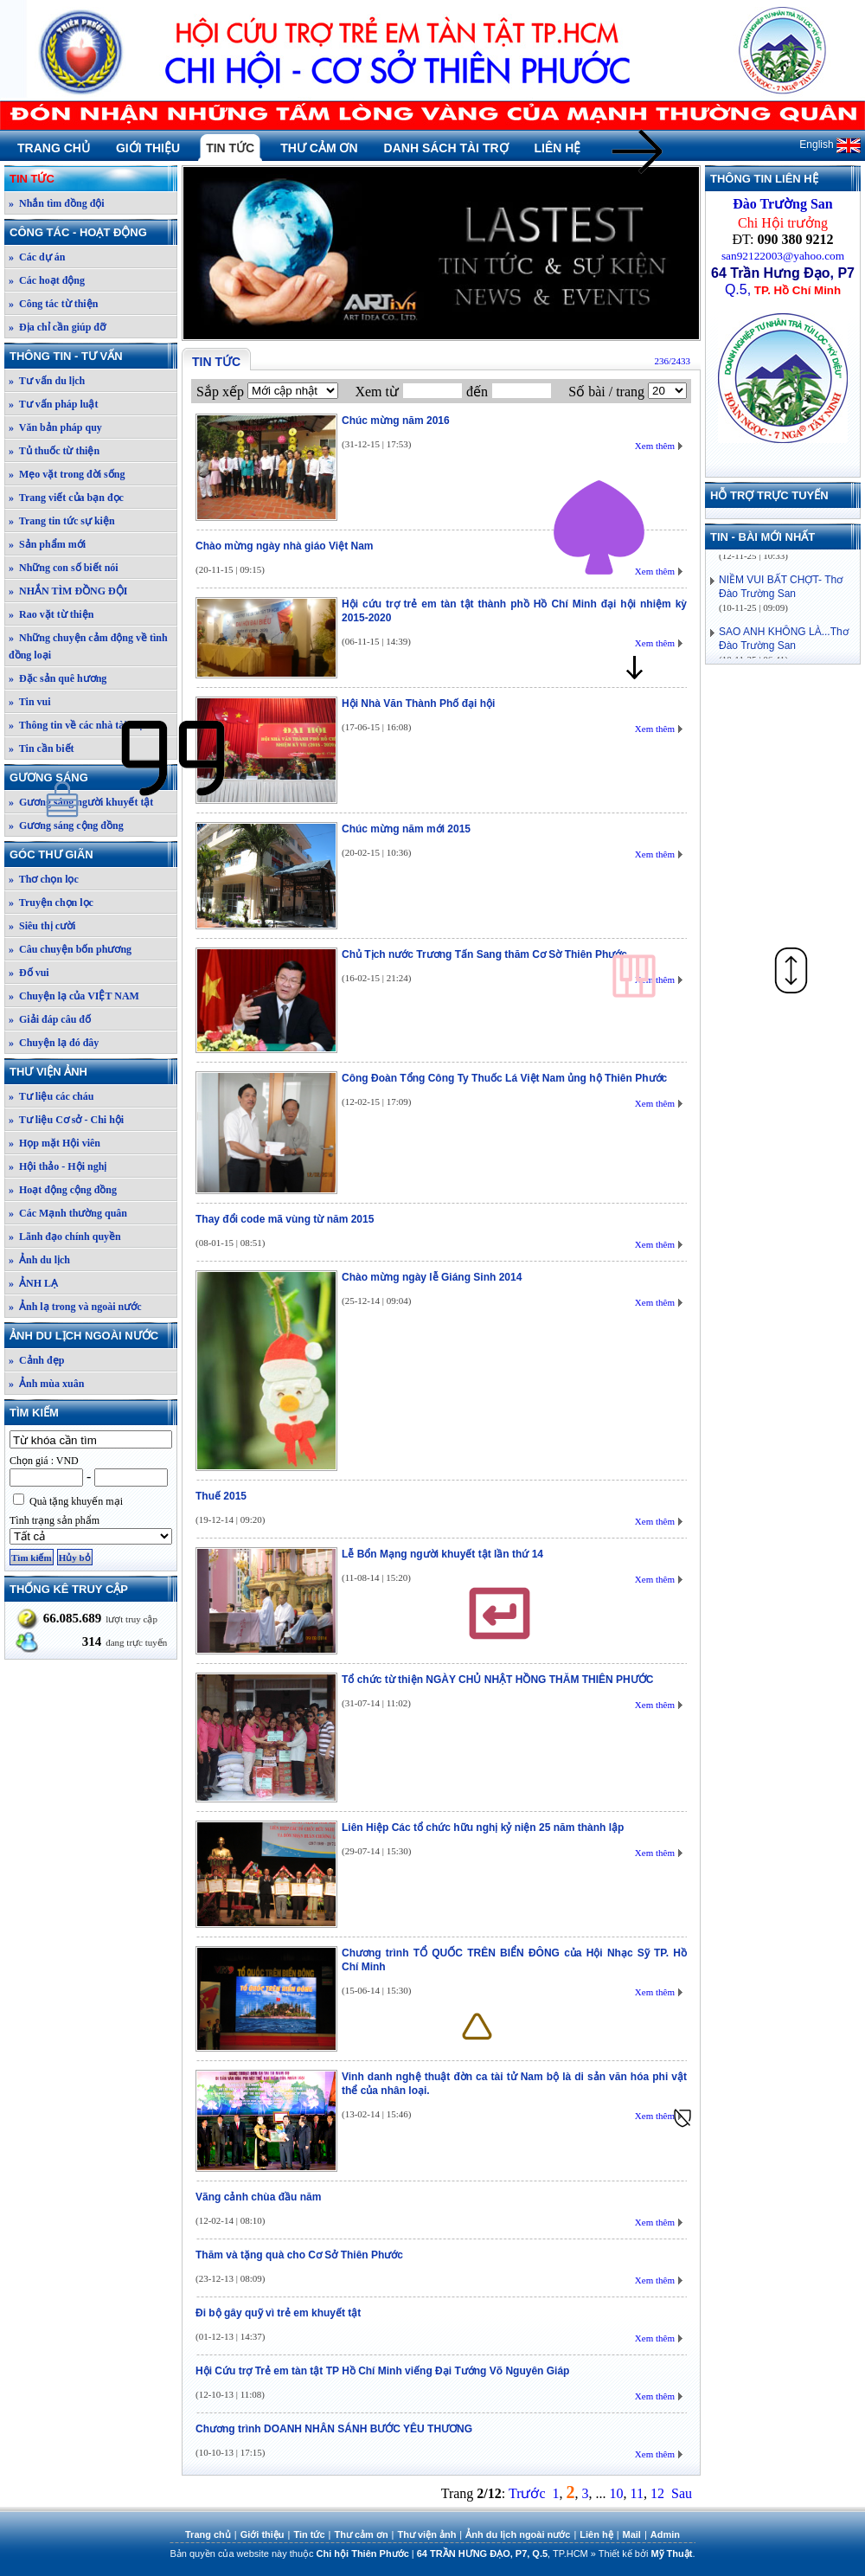  I want to click on bleach-safe laundry care symbol, so click(477, 2027).